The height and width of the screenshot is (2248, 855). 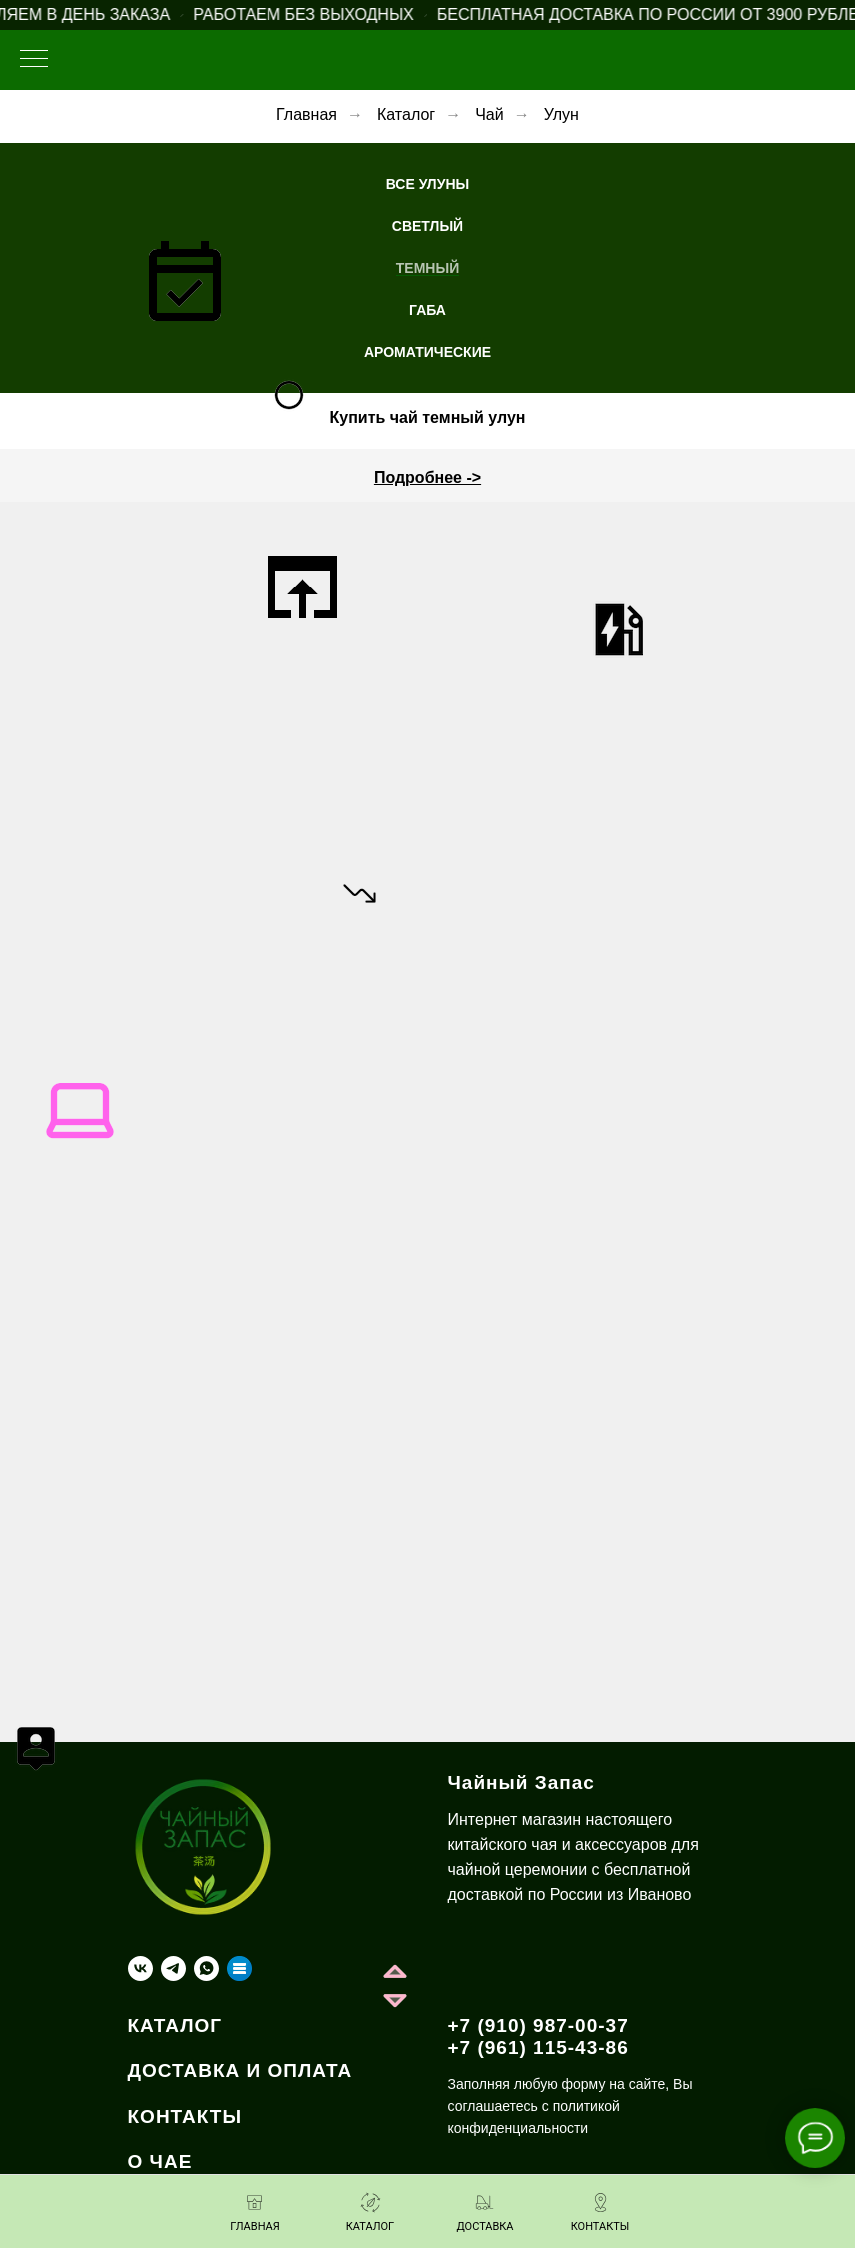 I want to click on switch to desktop view, so click(x=80, y=1109).